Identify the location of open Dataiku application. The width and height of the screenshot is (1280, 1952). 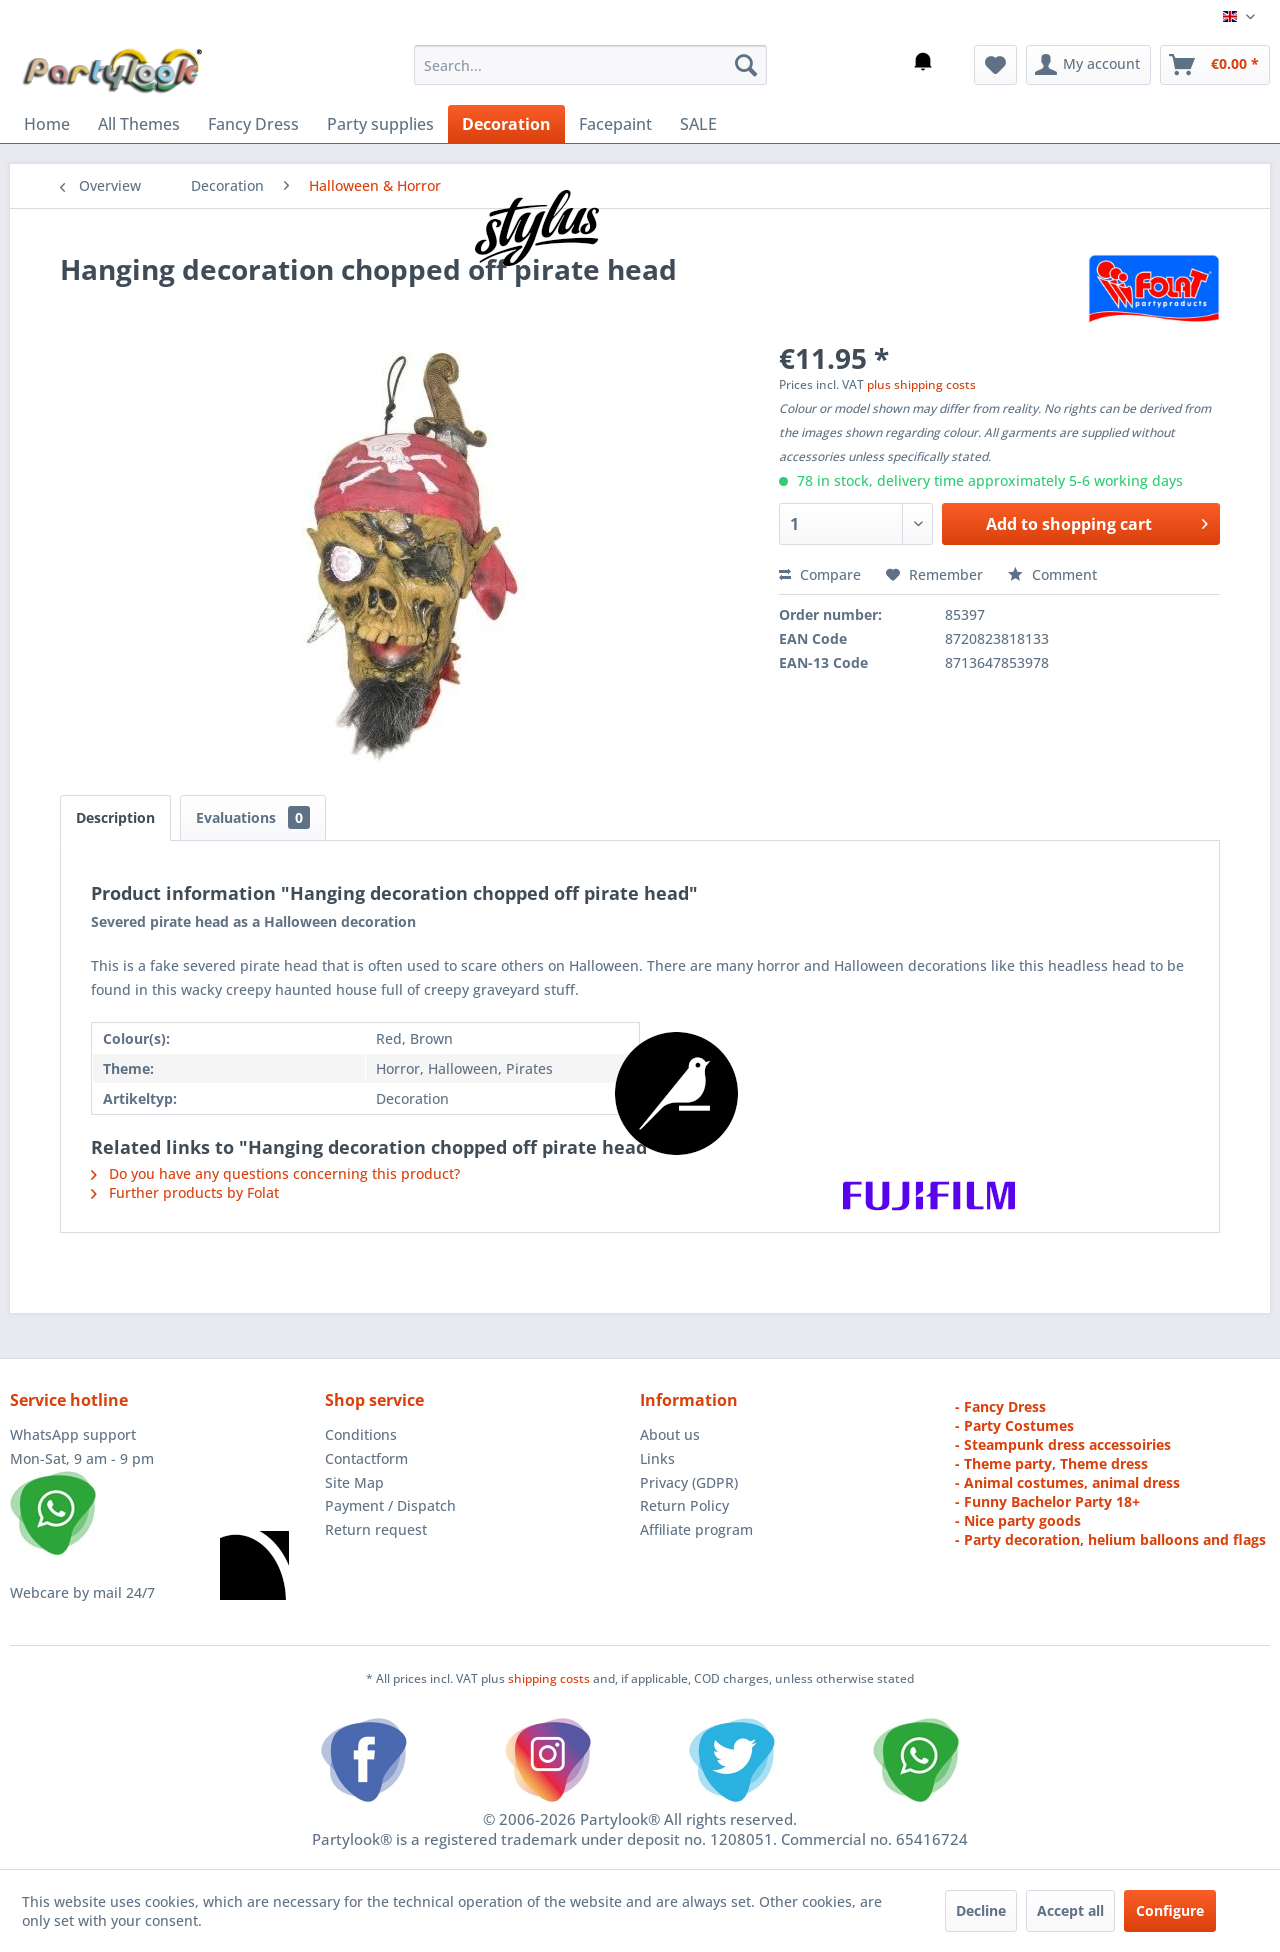
(676, 1093).